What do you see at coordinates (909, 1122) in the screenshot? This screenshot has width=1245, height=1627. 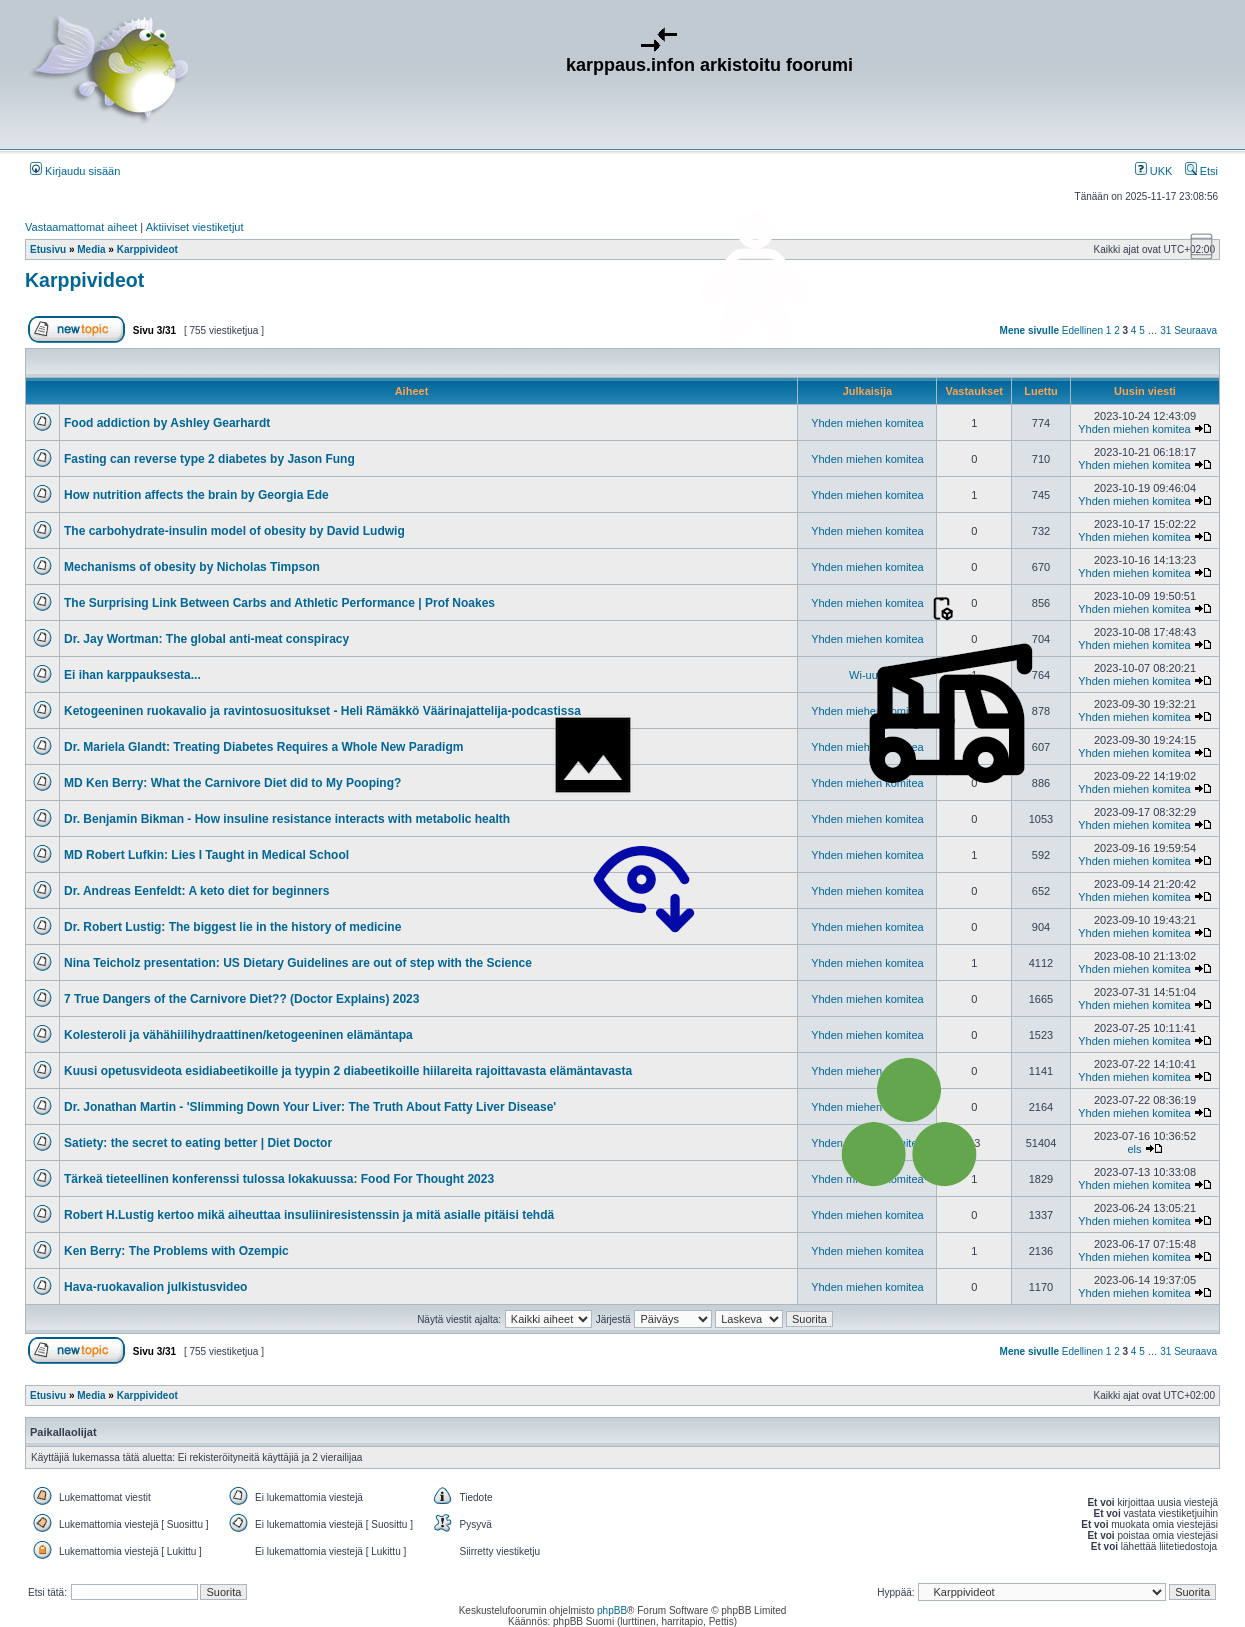 I see `view connected accounts or integrations` at bounding box center [909, 1122].